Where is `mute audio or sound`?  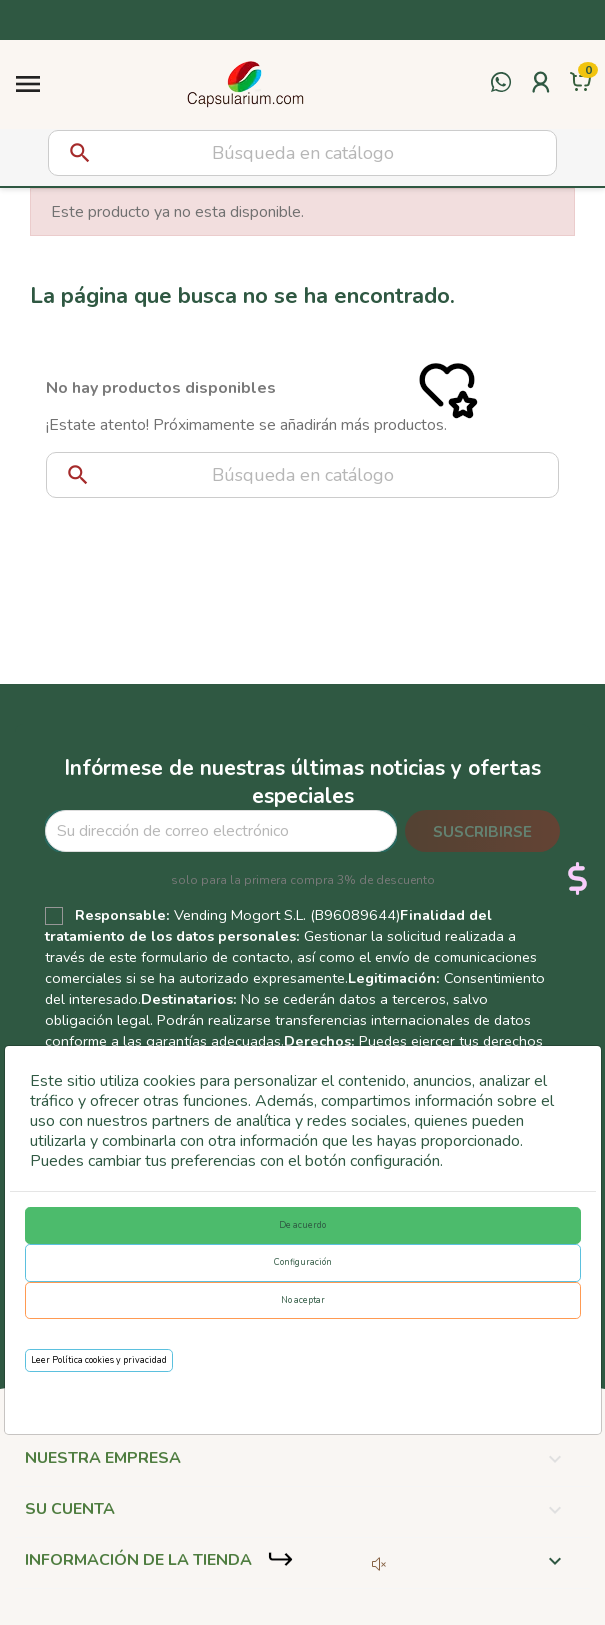
mute audio or sound is located at coordinates (379, 1564).